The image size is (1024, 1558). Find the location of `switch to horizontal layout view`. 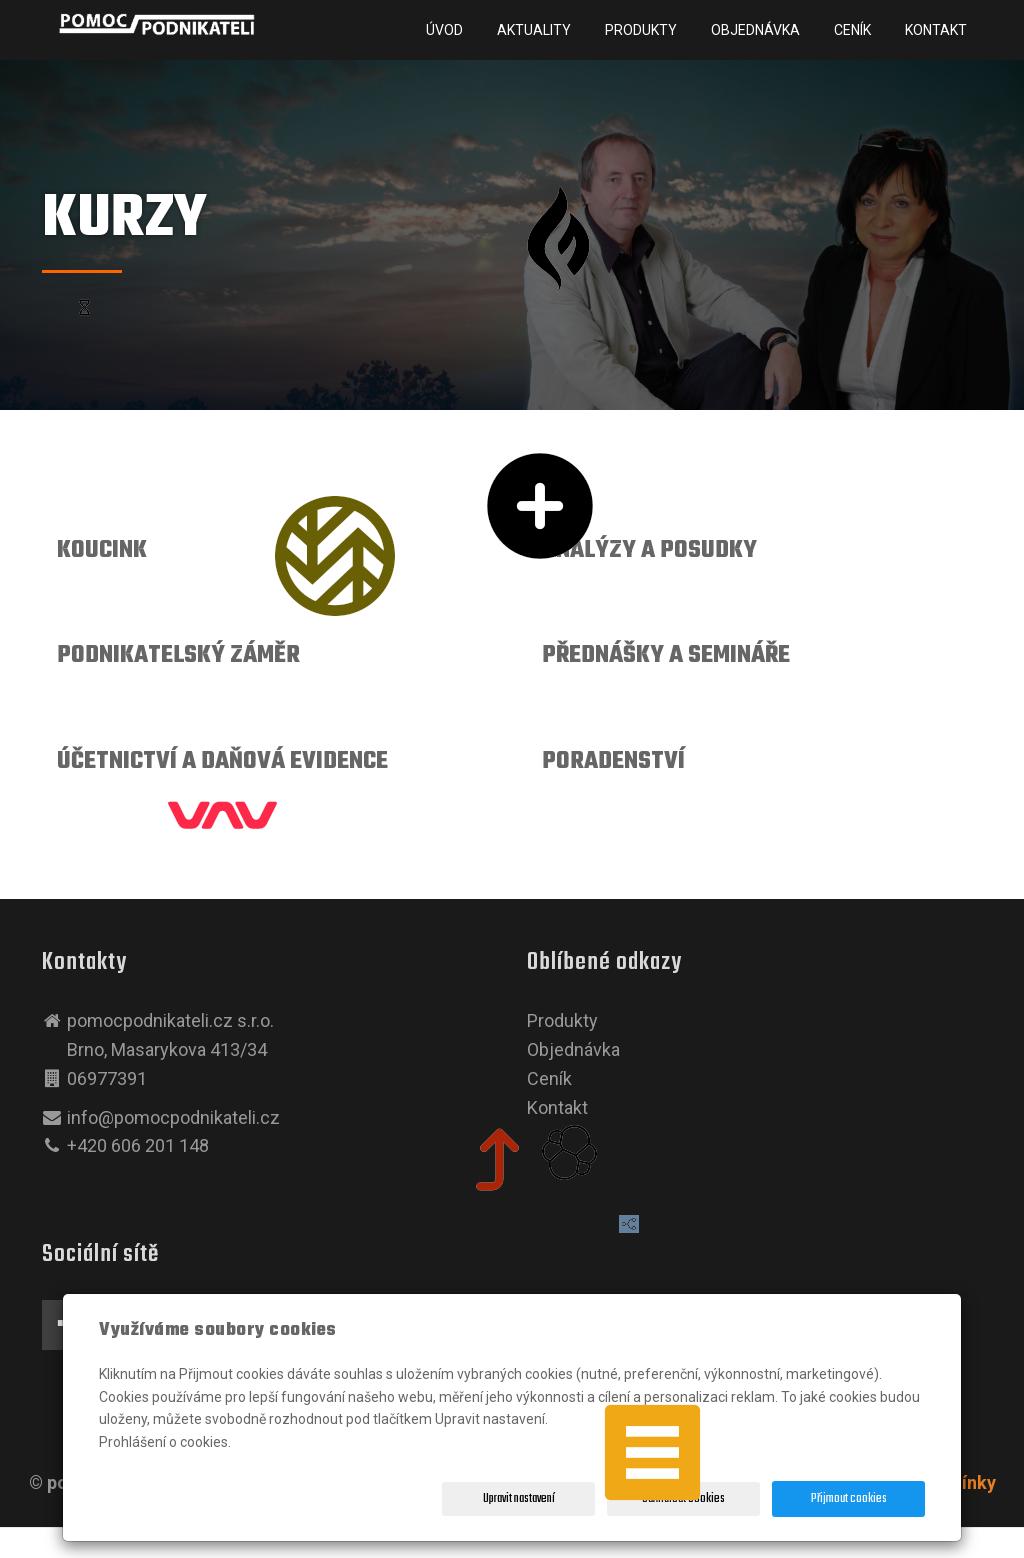

switch to horizontal layout view is located at coordinates (652, 1452).